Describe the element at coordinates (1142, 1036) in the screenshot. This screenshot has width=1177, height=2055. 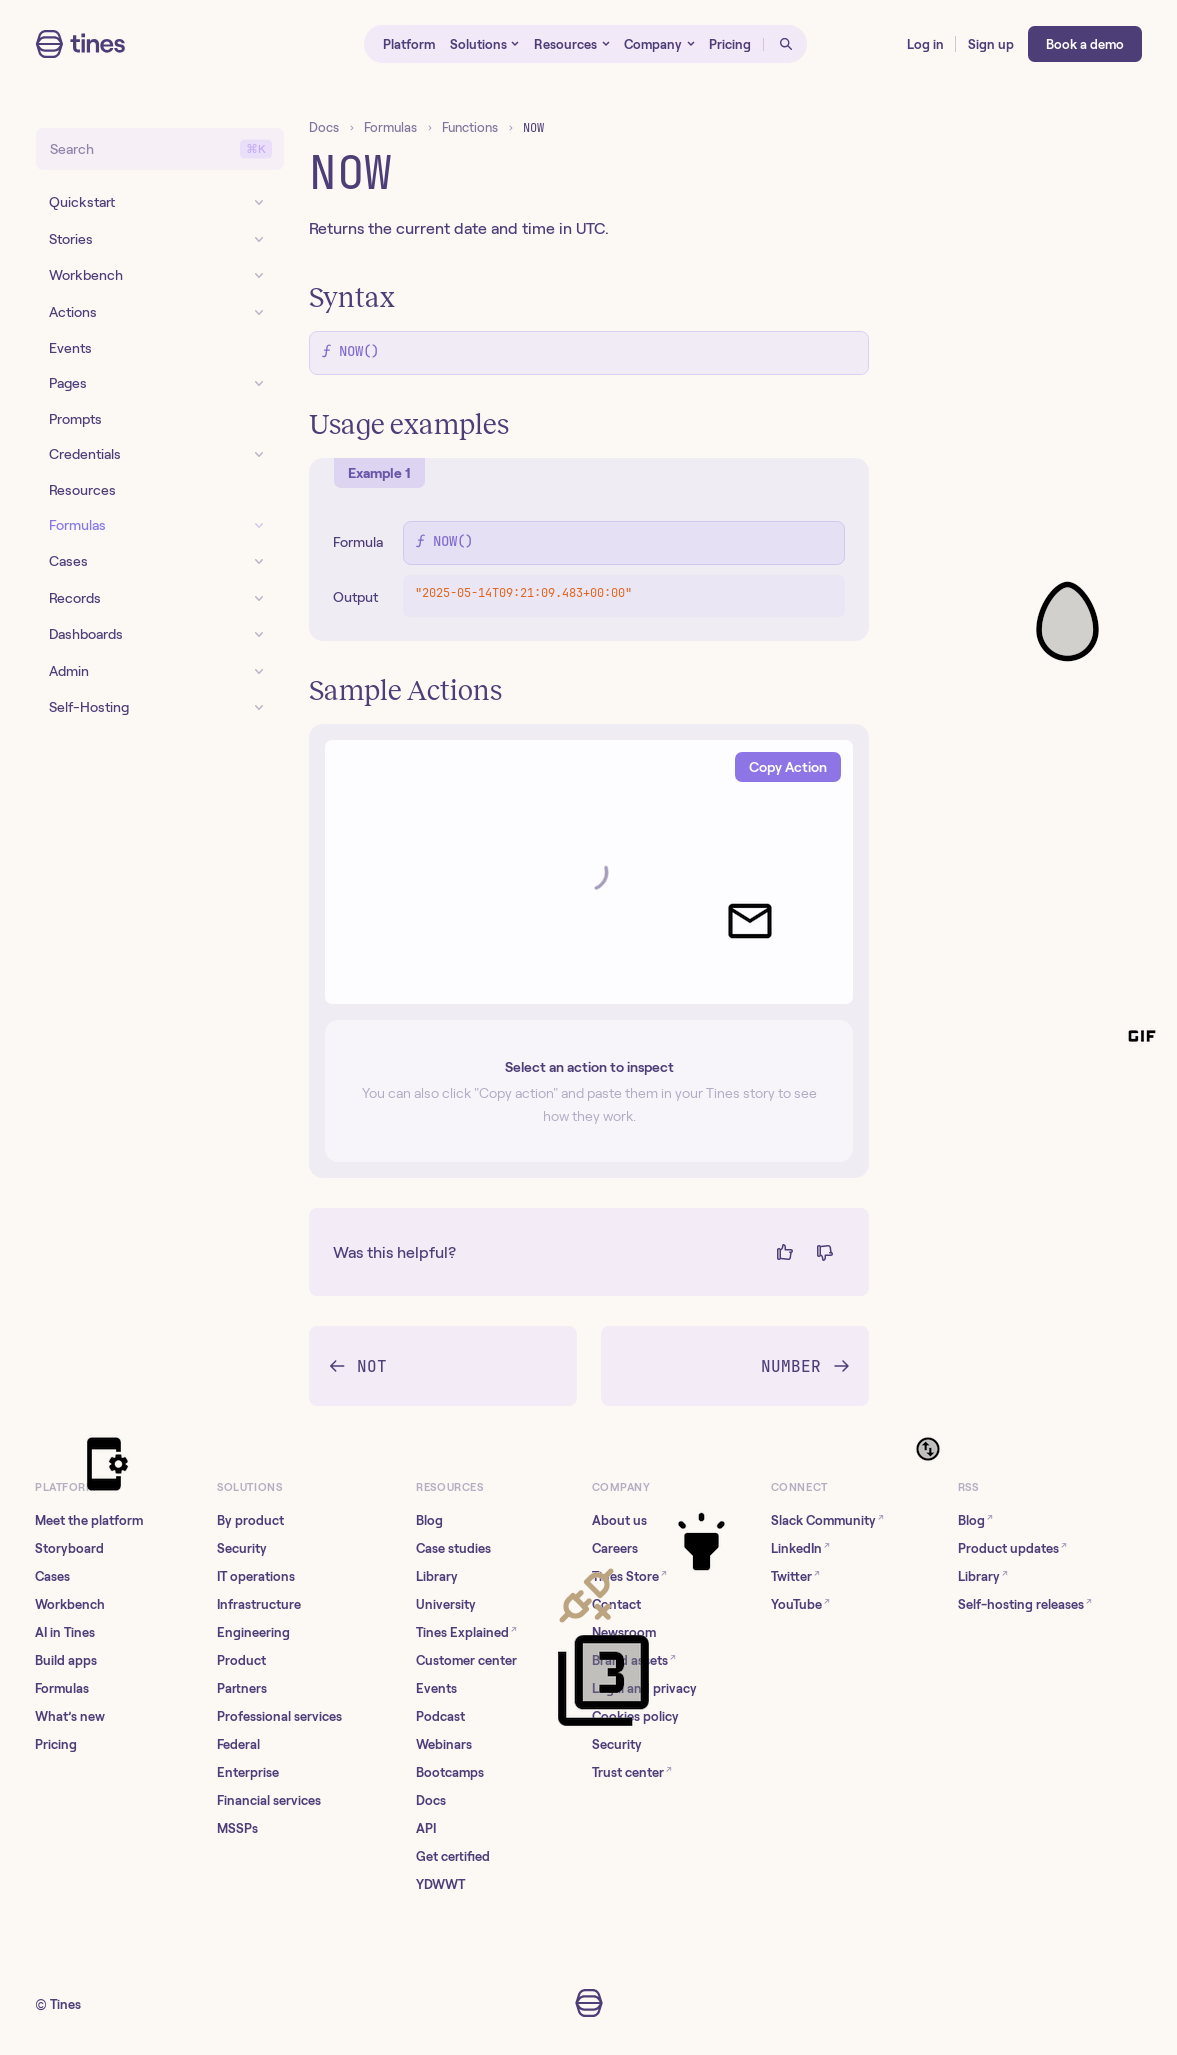
I see `insert a GIF into a message or post` at that location.